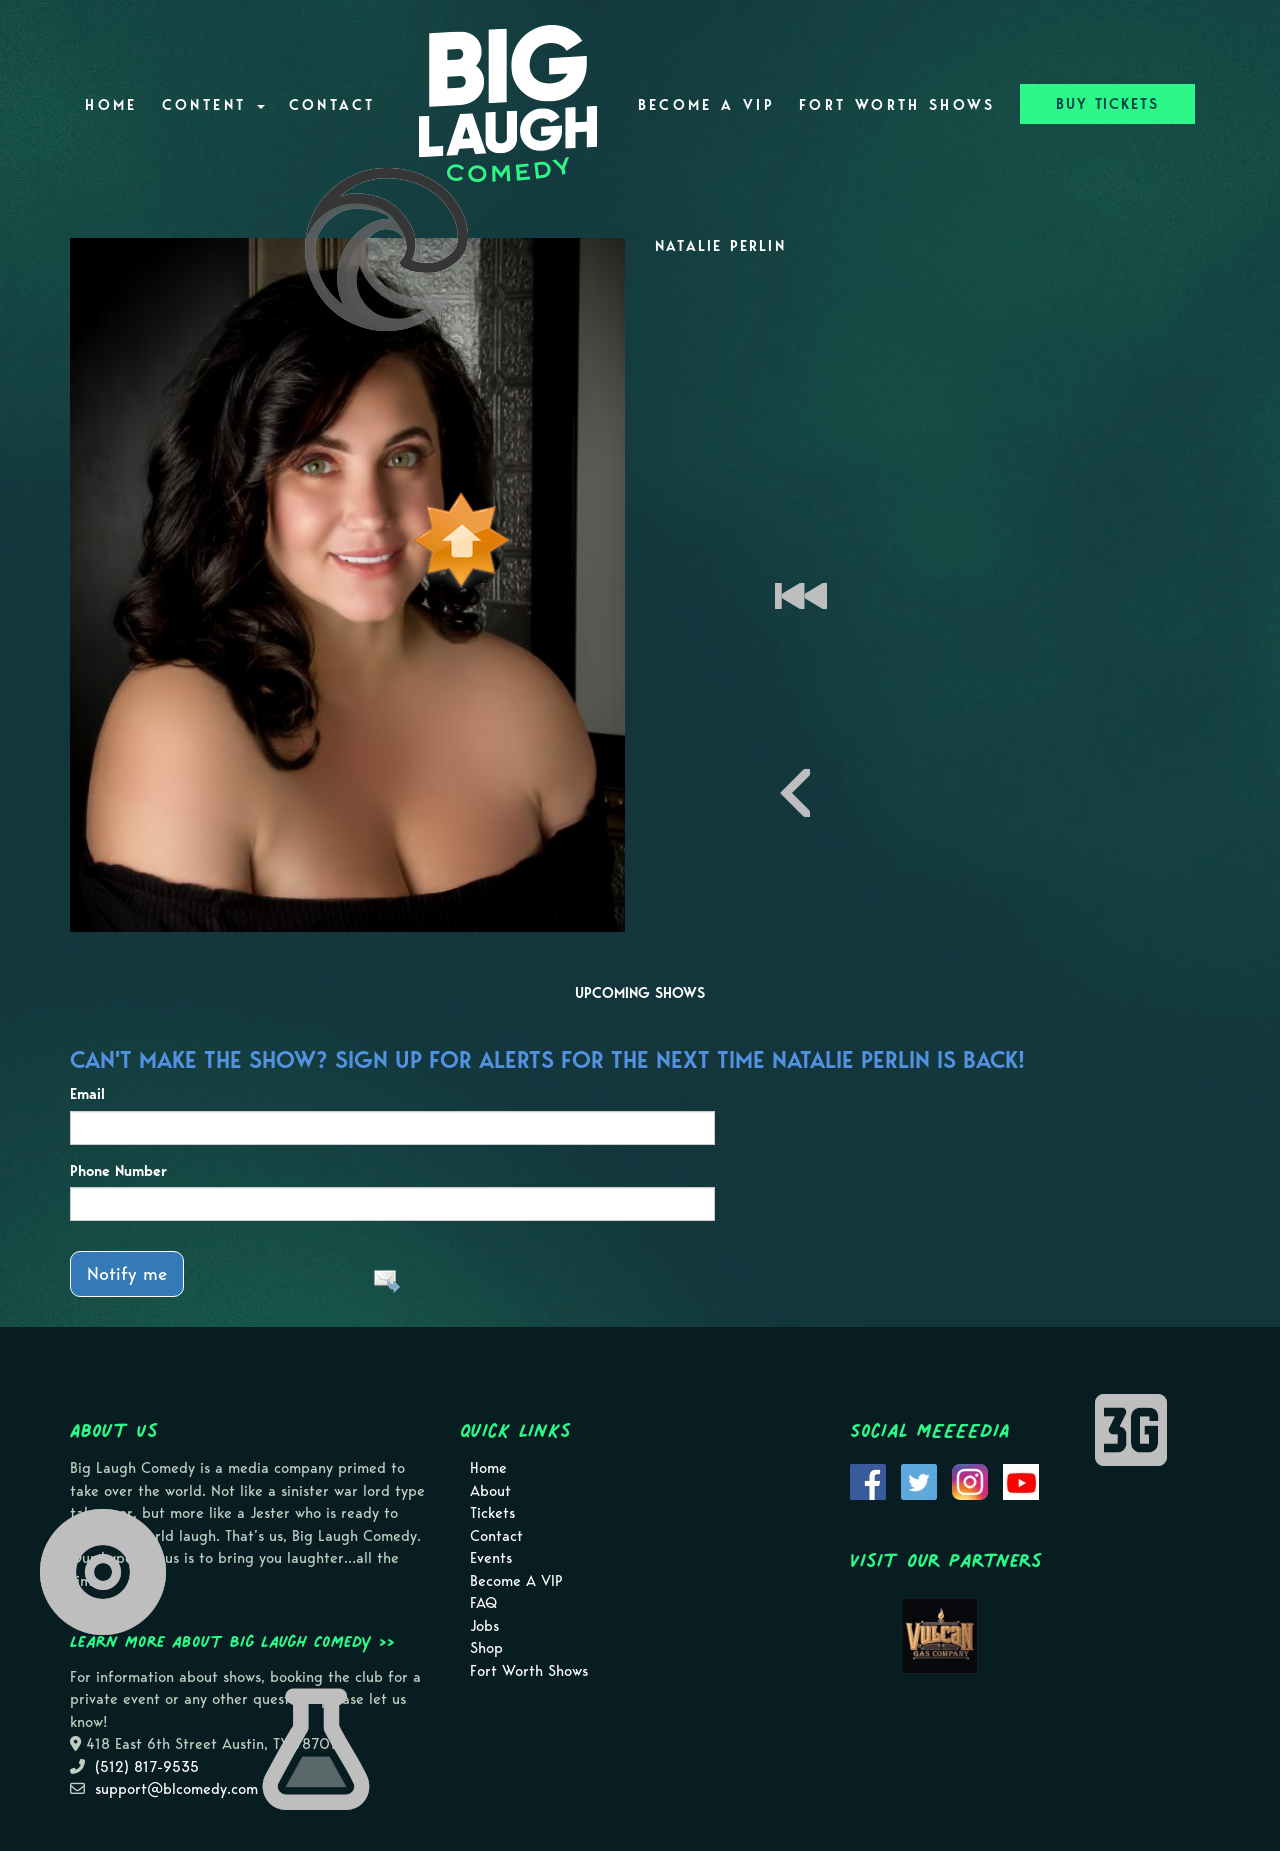  I want to click on open microsoft edge browser, so click(386, 249).